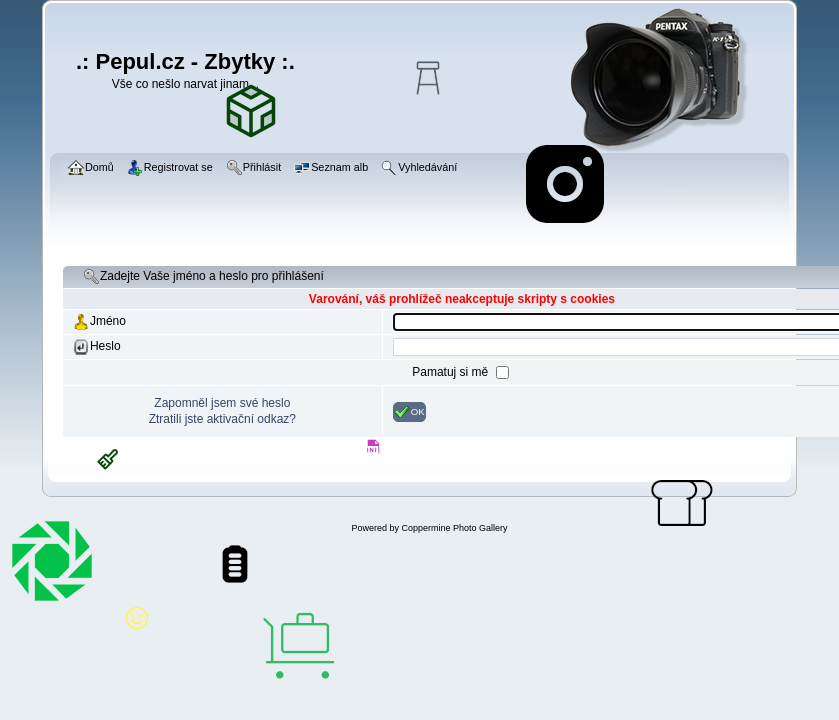 This screenshot has width=839, height=720. I want to click on open codesandbox development environment, so click(251, 111).